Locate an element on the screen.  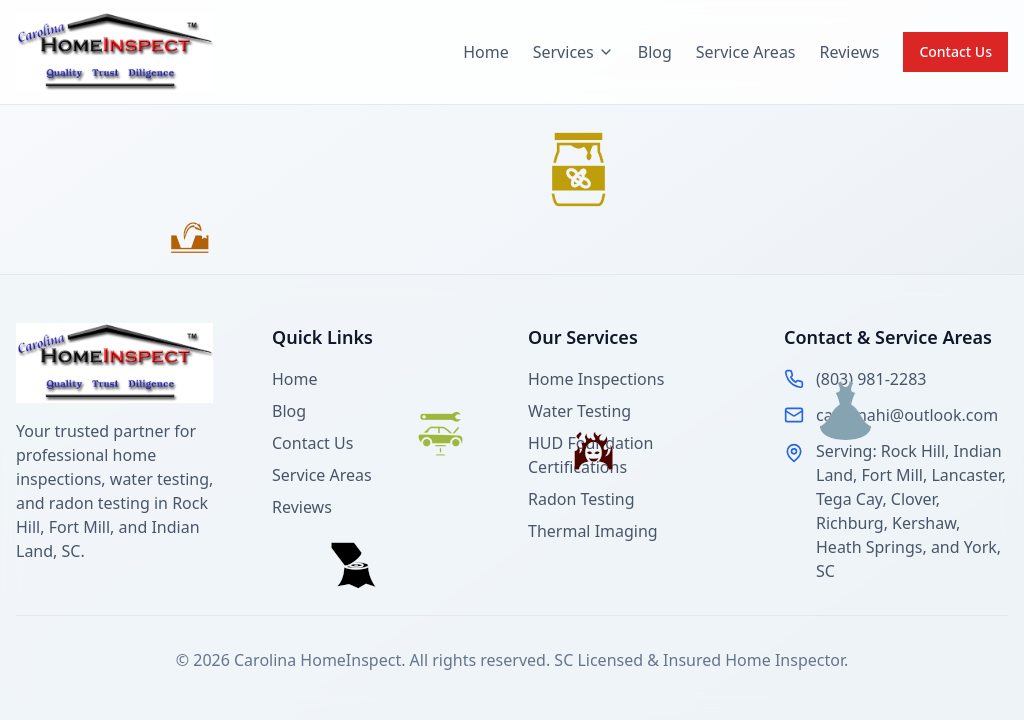
access vehicle repair or maintenance services is located at coordinates (440, 433).